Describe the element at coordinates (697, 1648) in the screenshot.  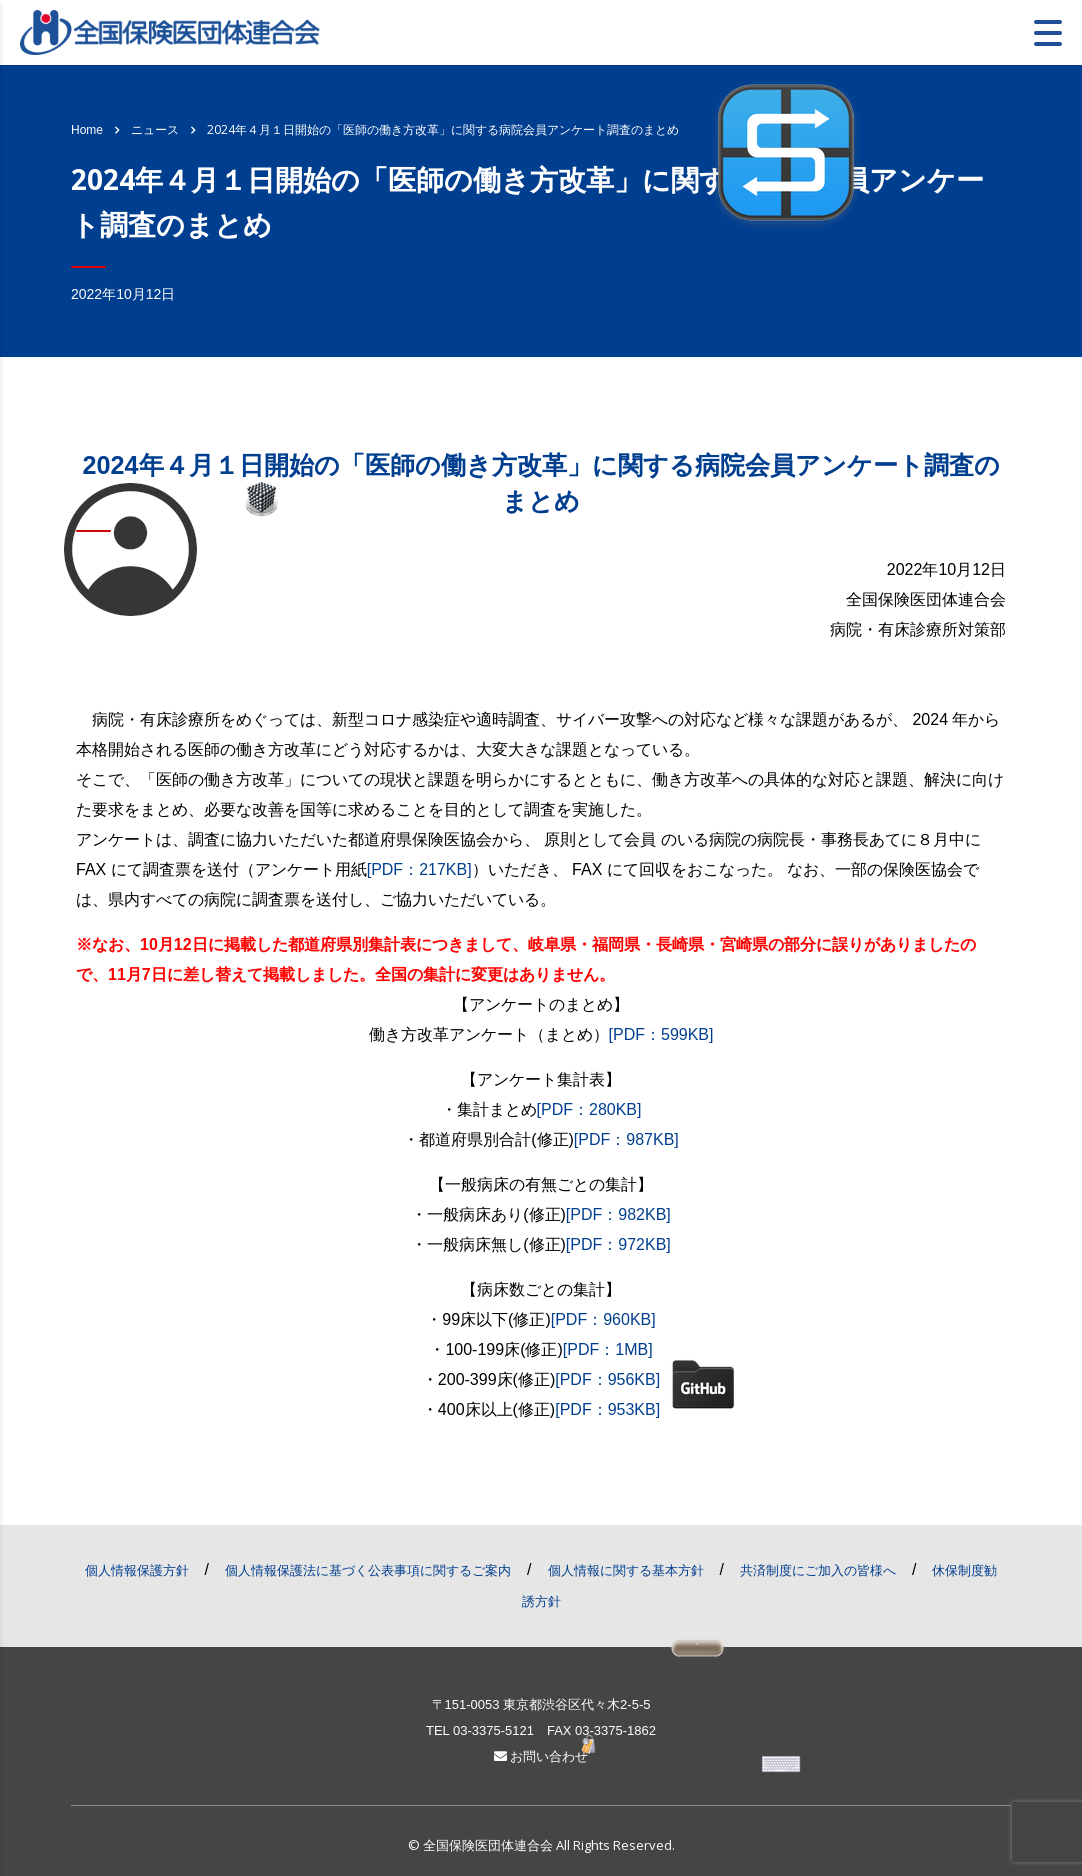
I see `beats pill speaker in champagne color` at that location.